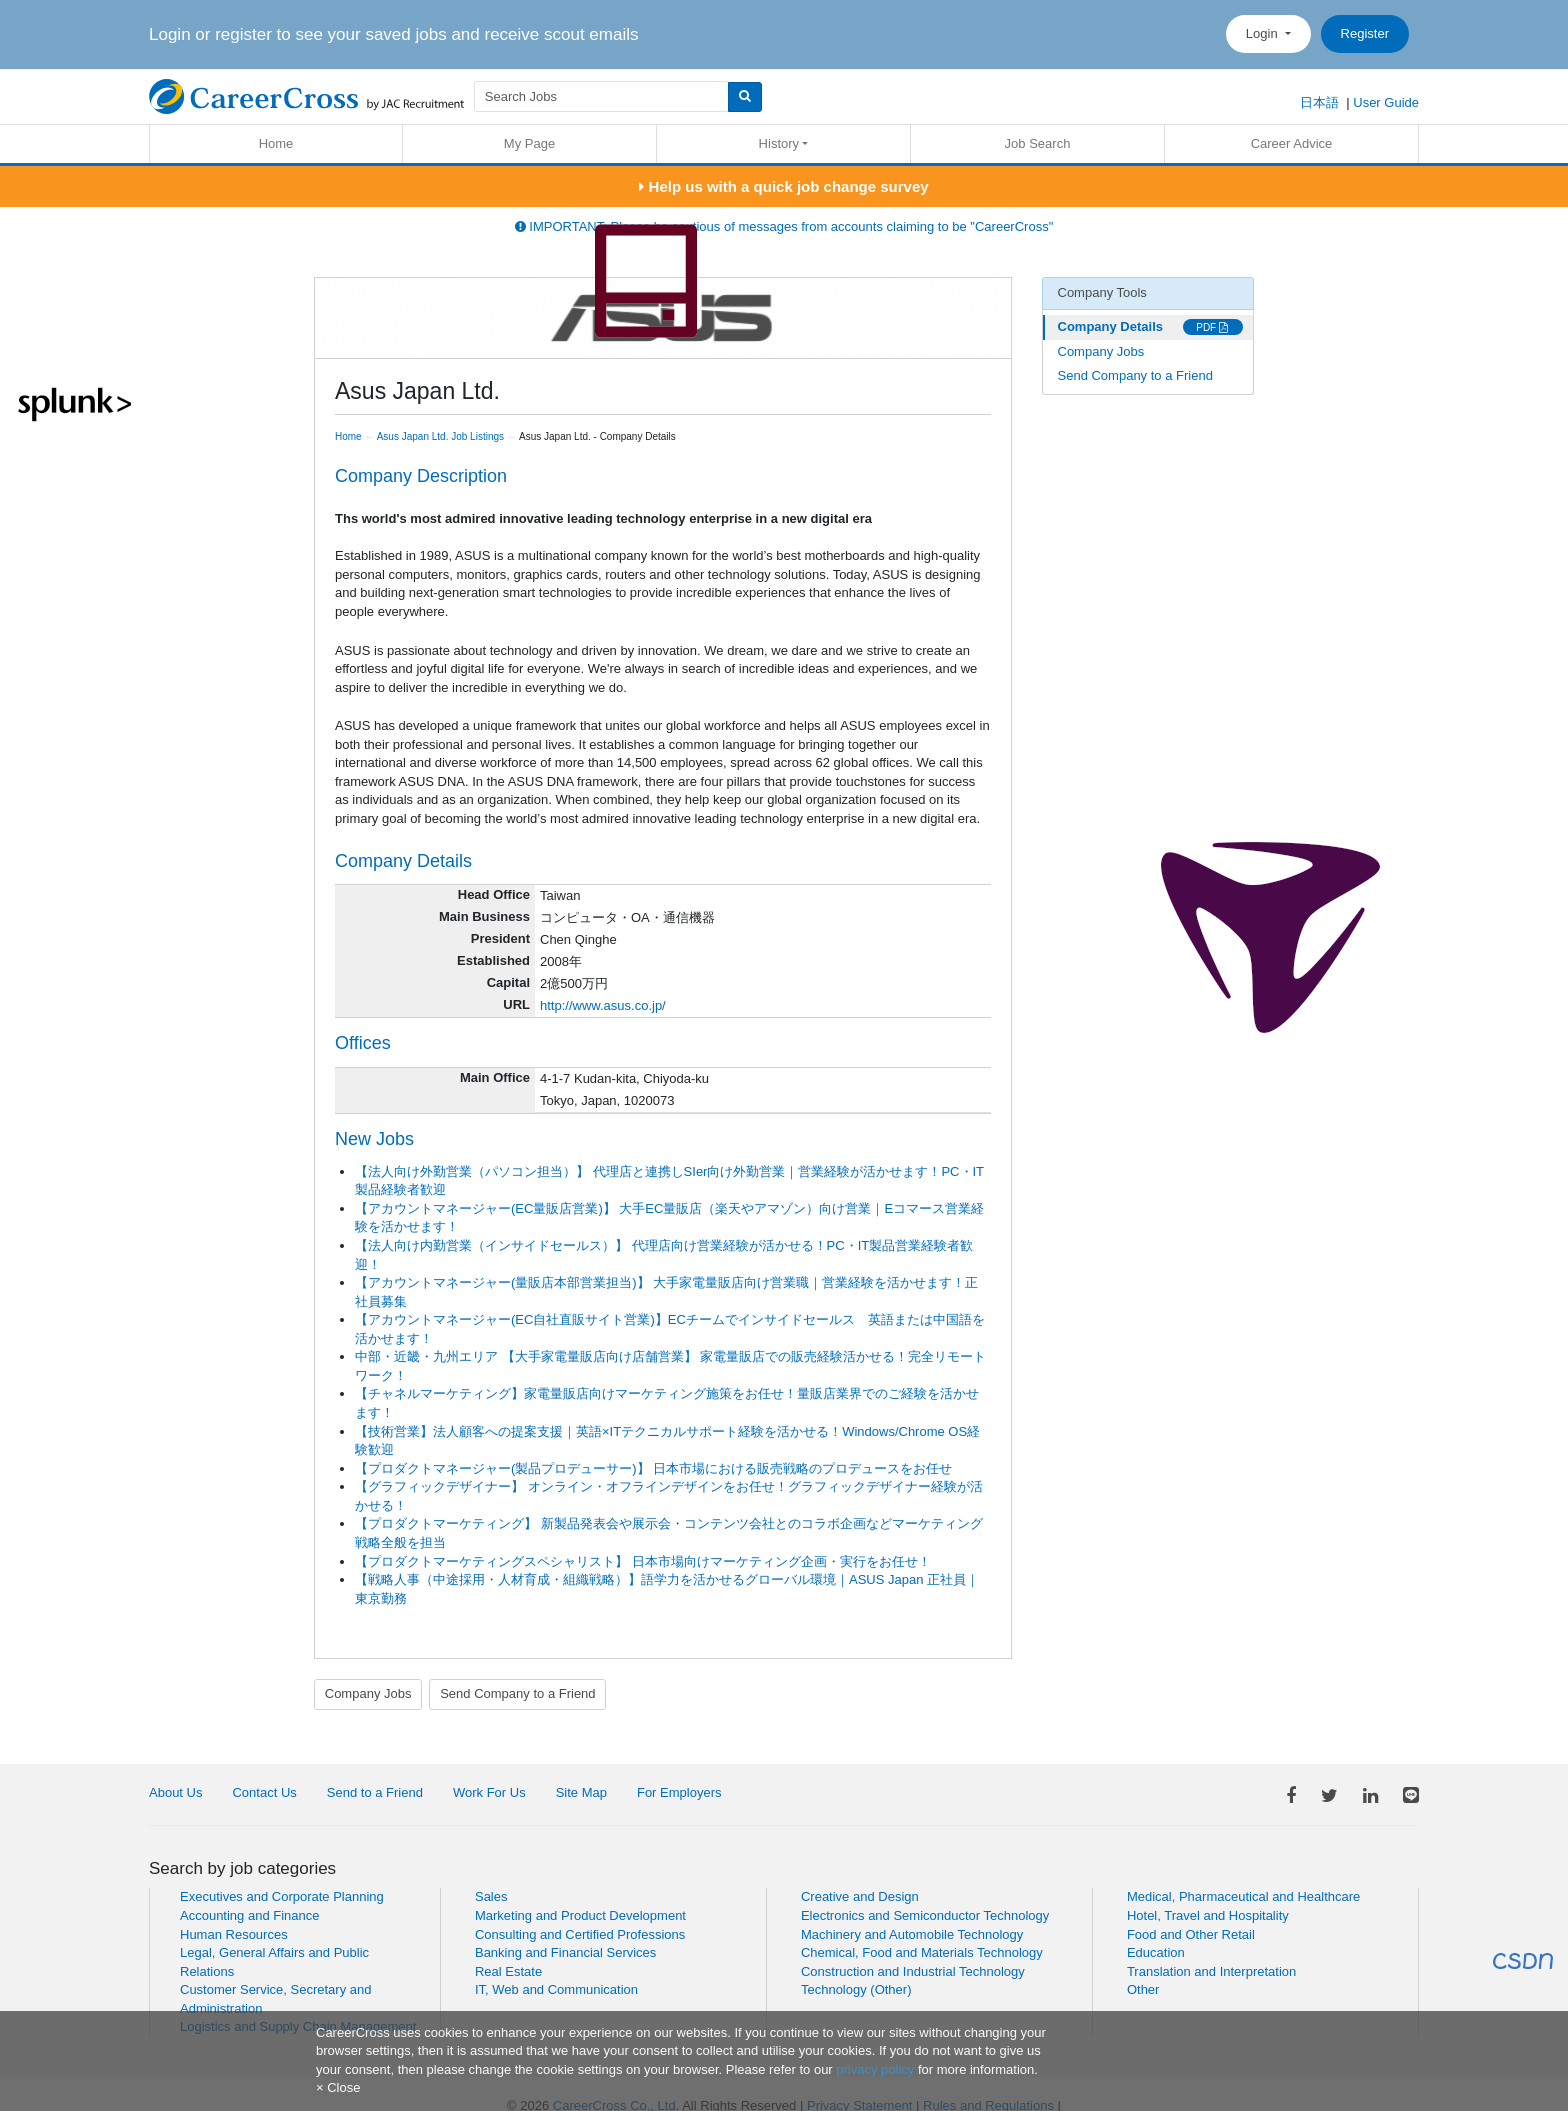  What do you see at coordinates (1523, 1961) in the screenshot?
I see `visit CSDN developer community` at bounding box center [1523, 1961].